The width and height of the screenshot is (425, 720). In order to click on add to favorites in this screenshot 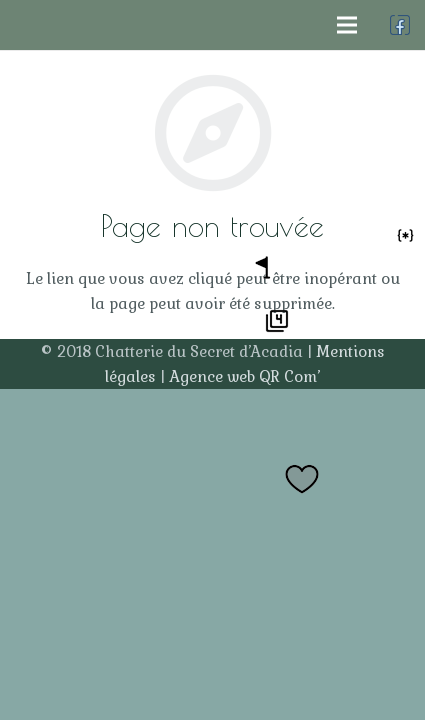, I will do `click(302, 478)`.